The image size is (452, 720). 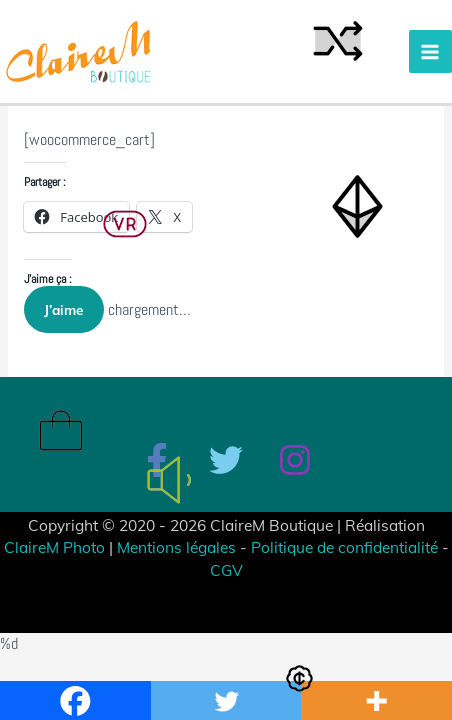 I want to click on shuffle or randomize playback order, so click(x=337, y=41).